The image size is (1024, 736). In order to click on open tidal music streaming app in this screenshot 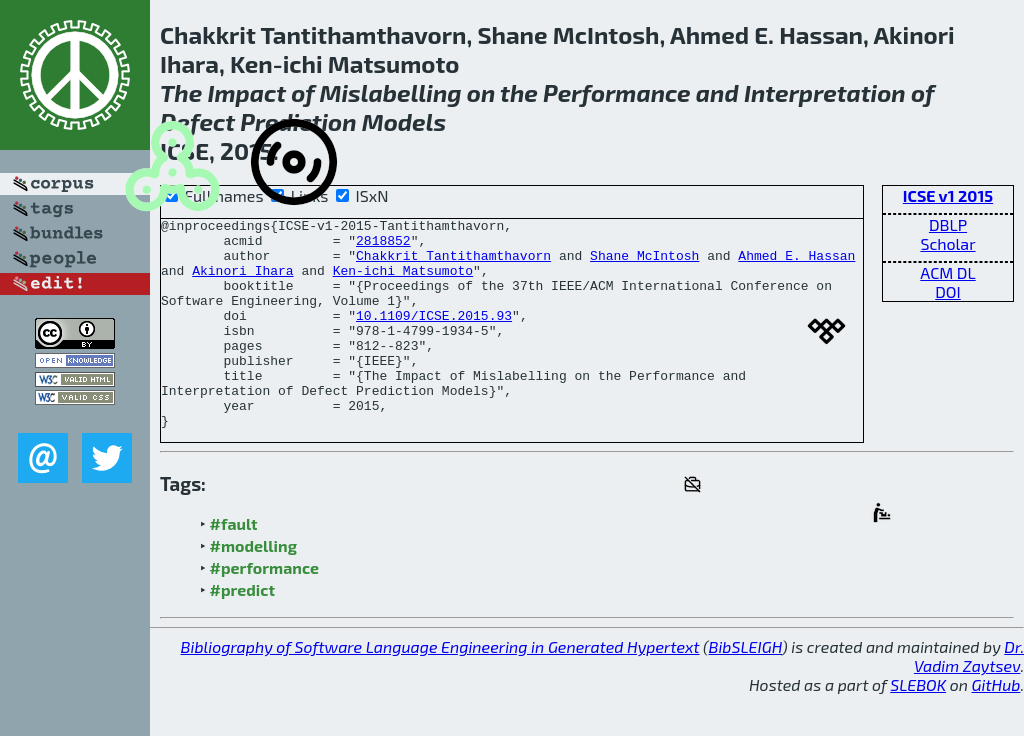, I will do `click(826, 330)`.